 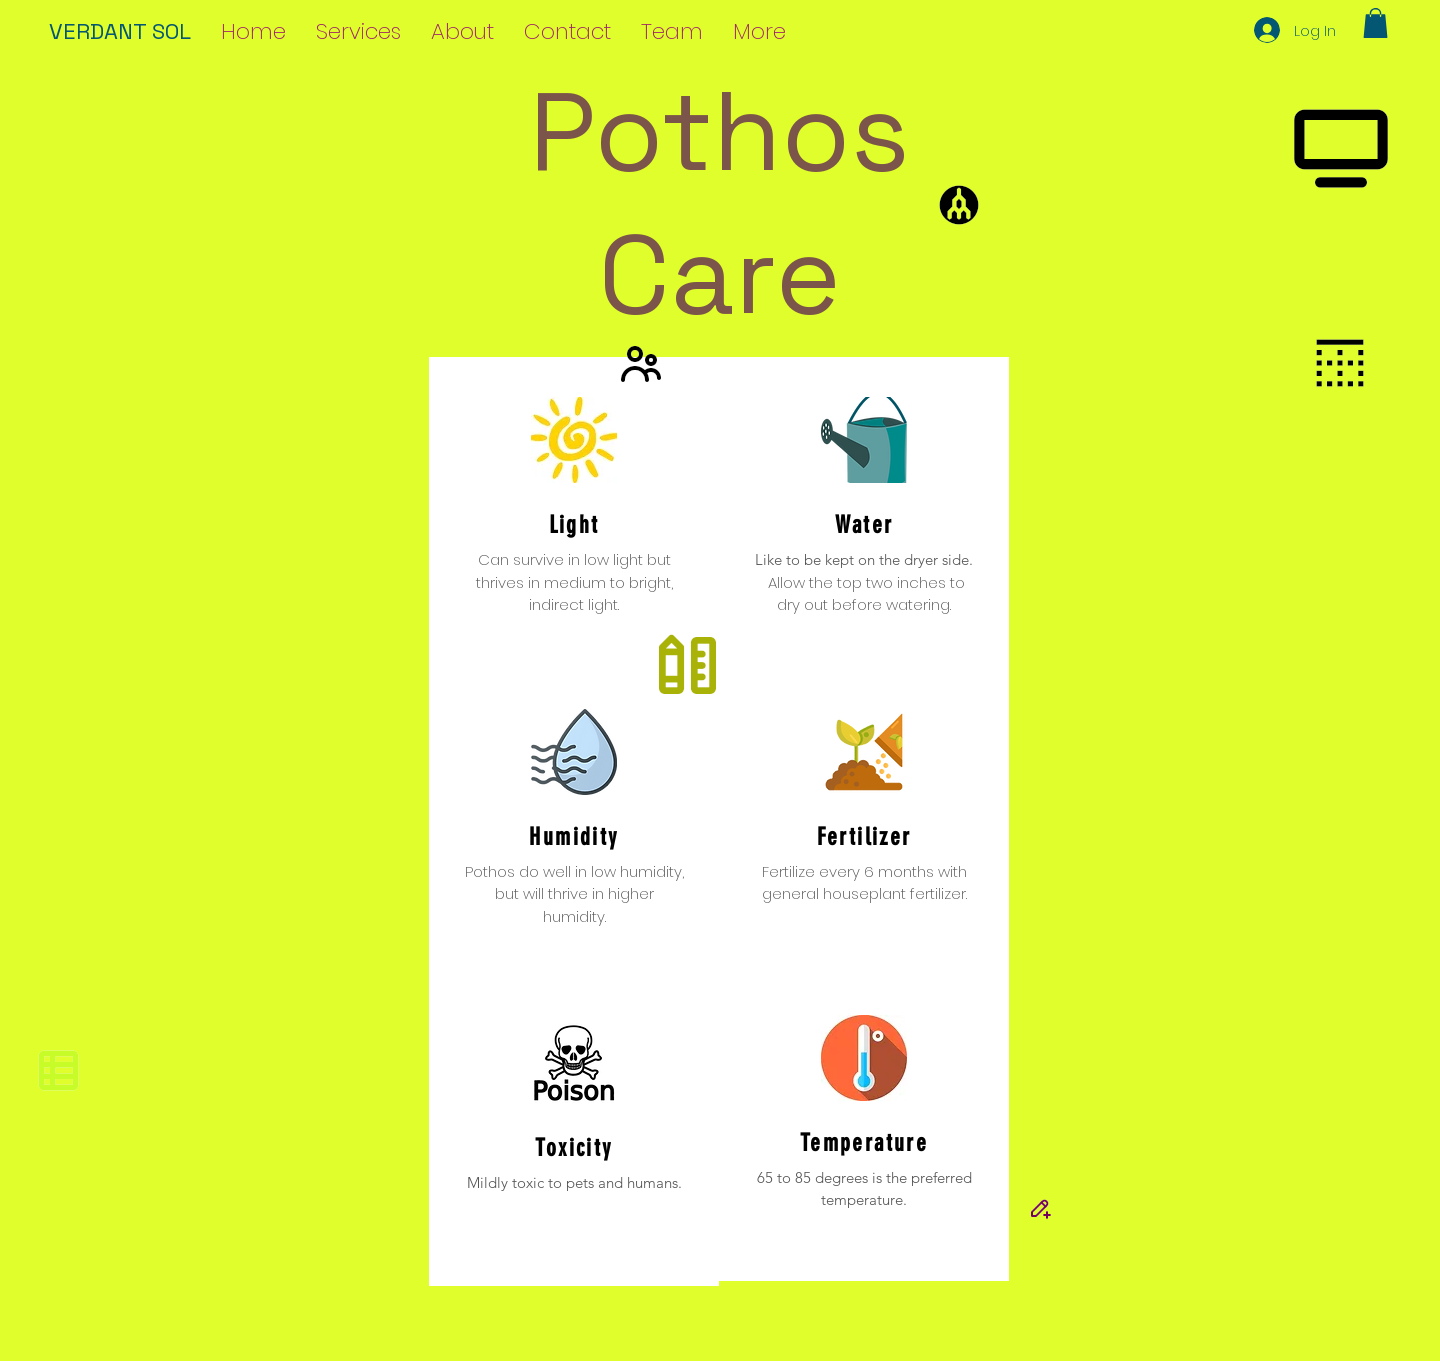 I want to click on view contacts or friends list, so click(x=641, y=364).